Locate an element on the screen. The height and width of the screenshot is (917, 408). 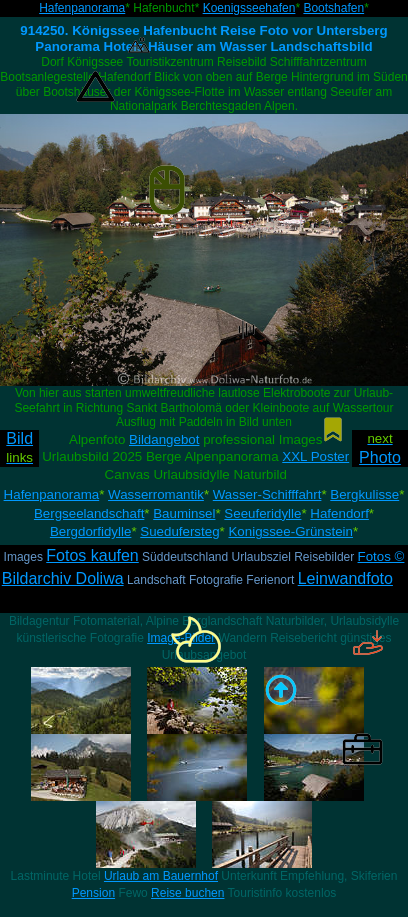
indicates left mouse button click action is located at coordinates (167, 190).